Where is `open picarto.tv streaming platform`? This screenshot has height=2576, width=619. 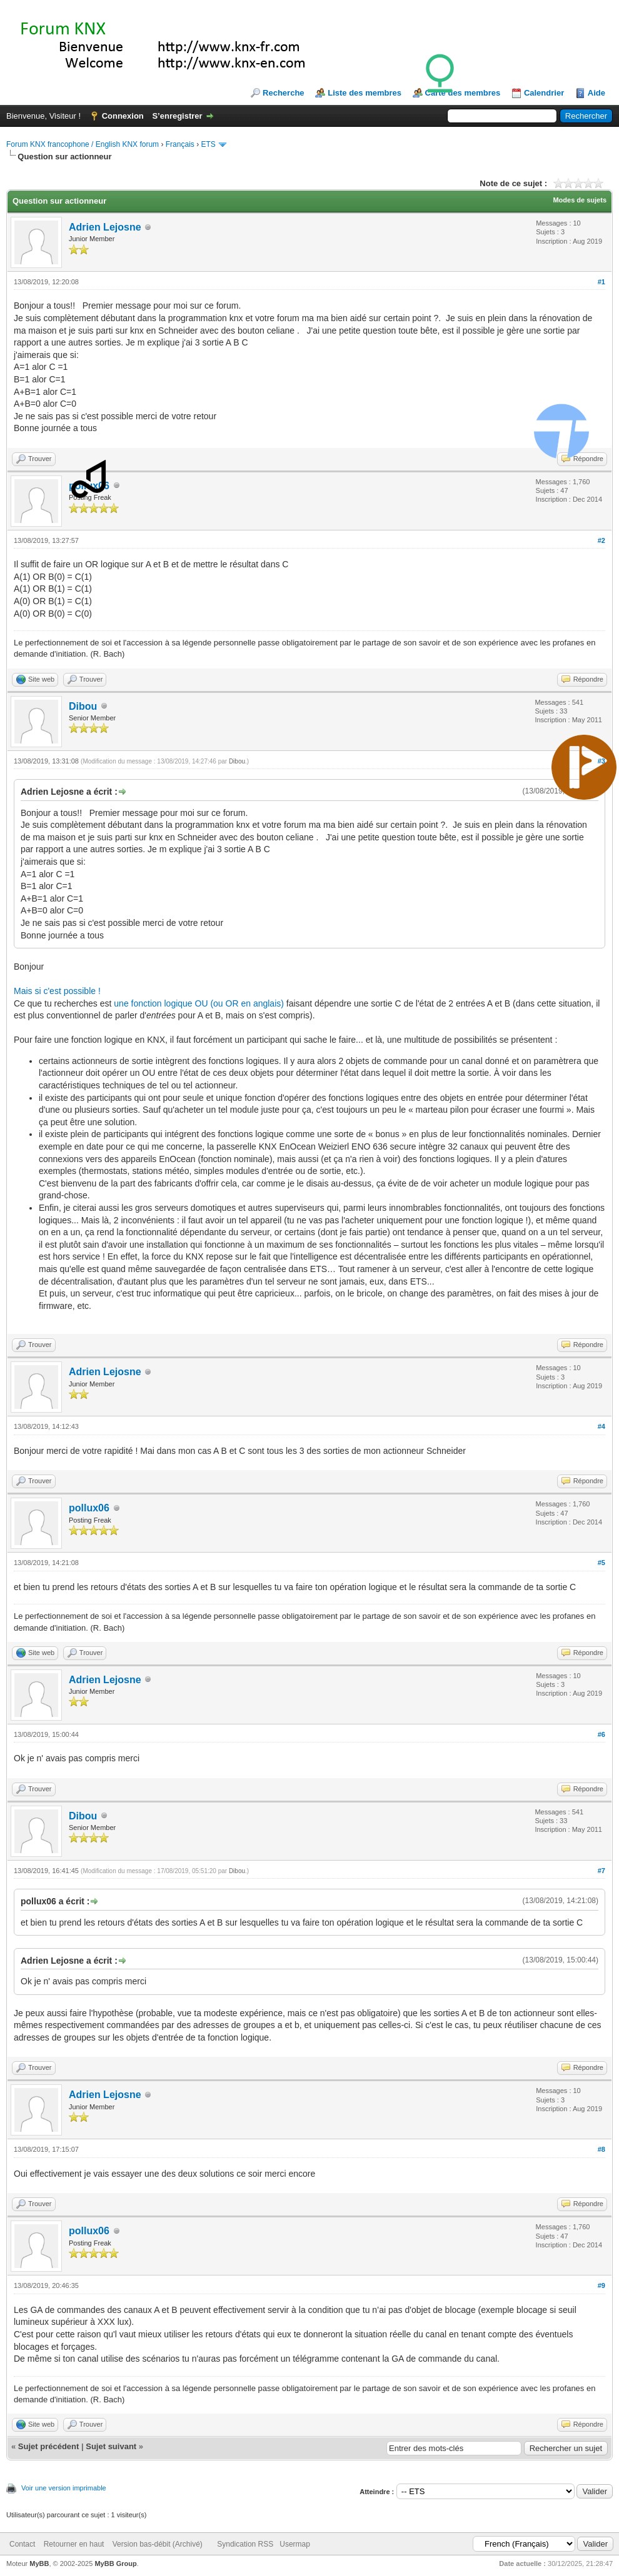 open picarto.tv streaming platform is located at coordinates (584, 767).